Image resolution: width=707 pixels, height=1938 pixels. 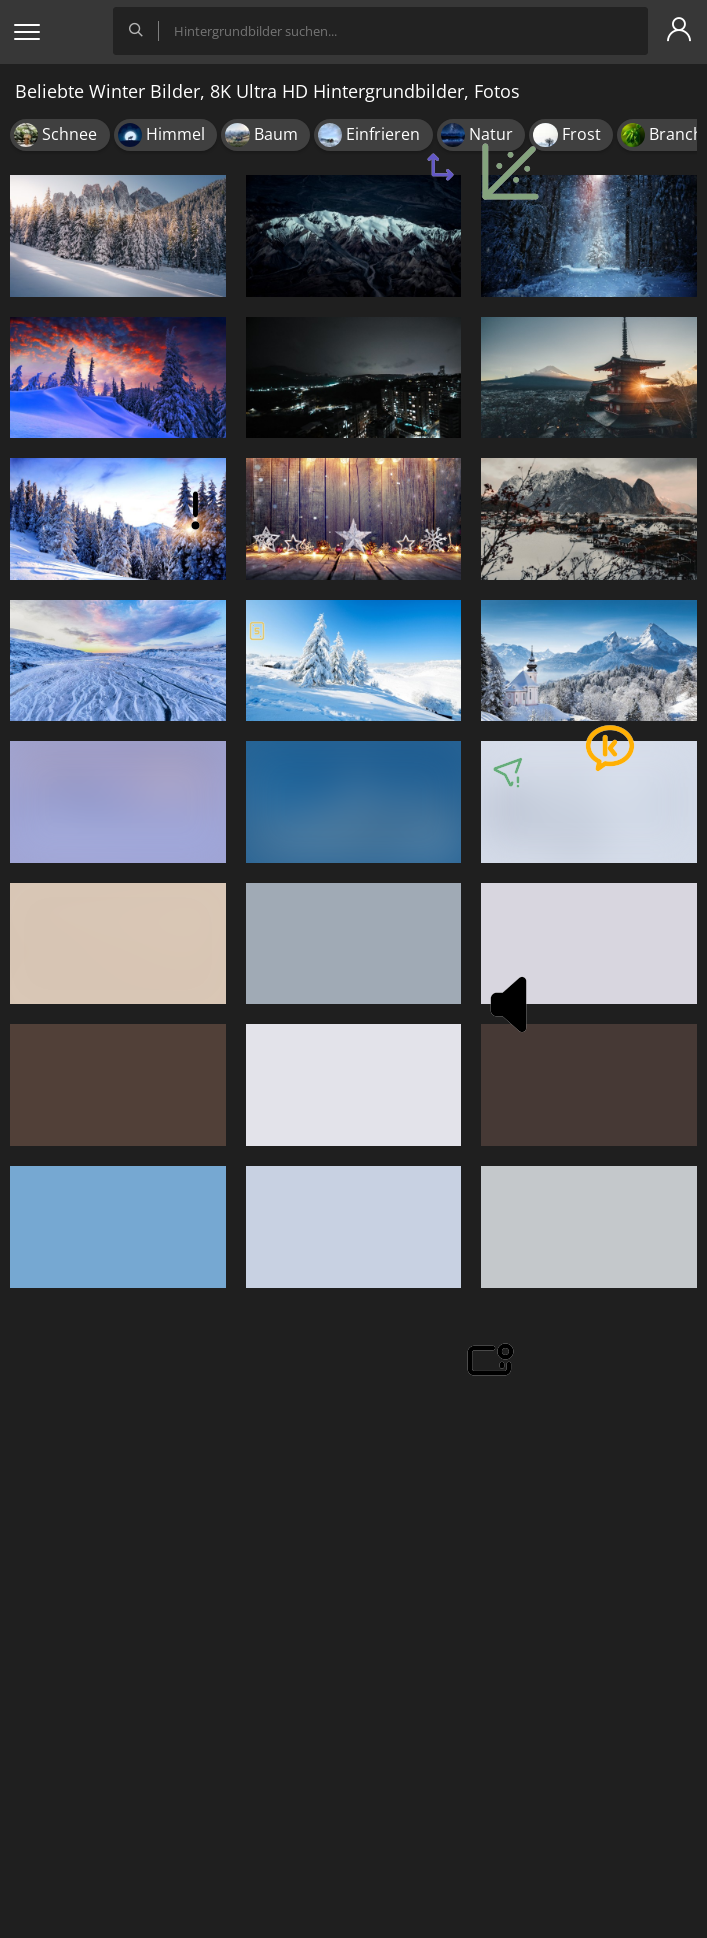 What do you see at coordinates (439, 166) in the screenshot?
I see `indicates a path or vector direction` at bounding box center [439, 166].